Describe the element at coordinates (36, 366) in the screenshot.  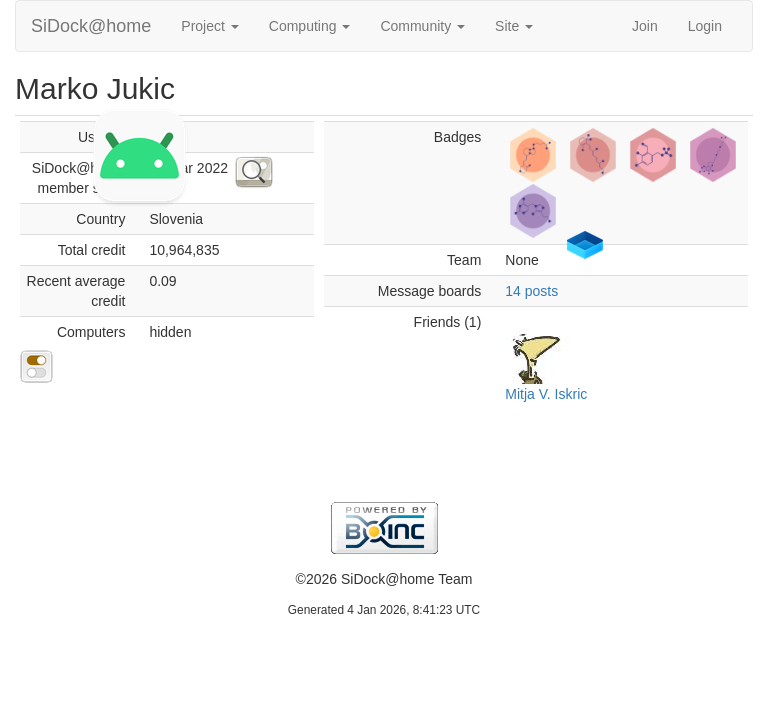
I see `open desktop preferences or settings` at that location.